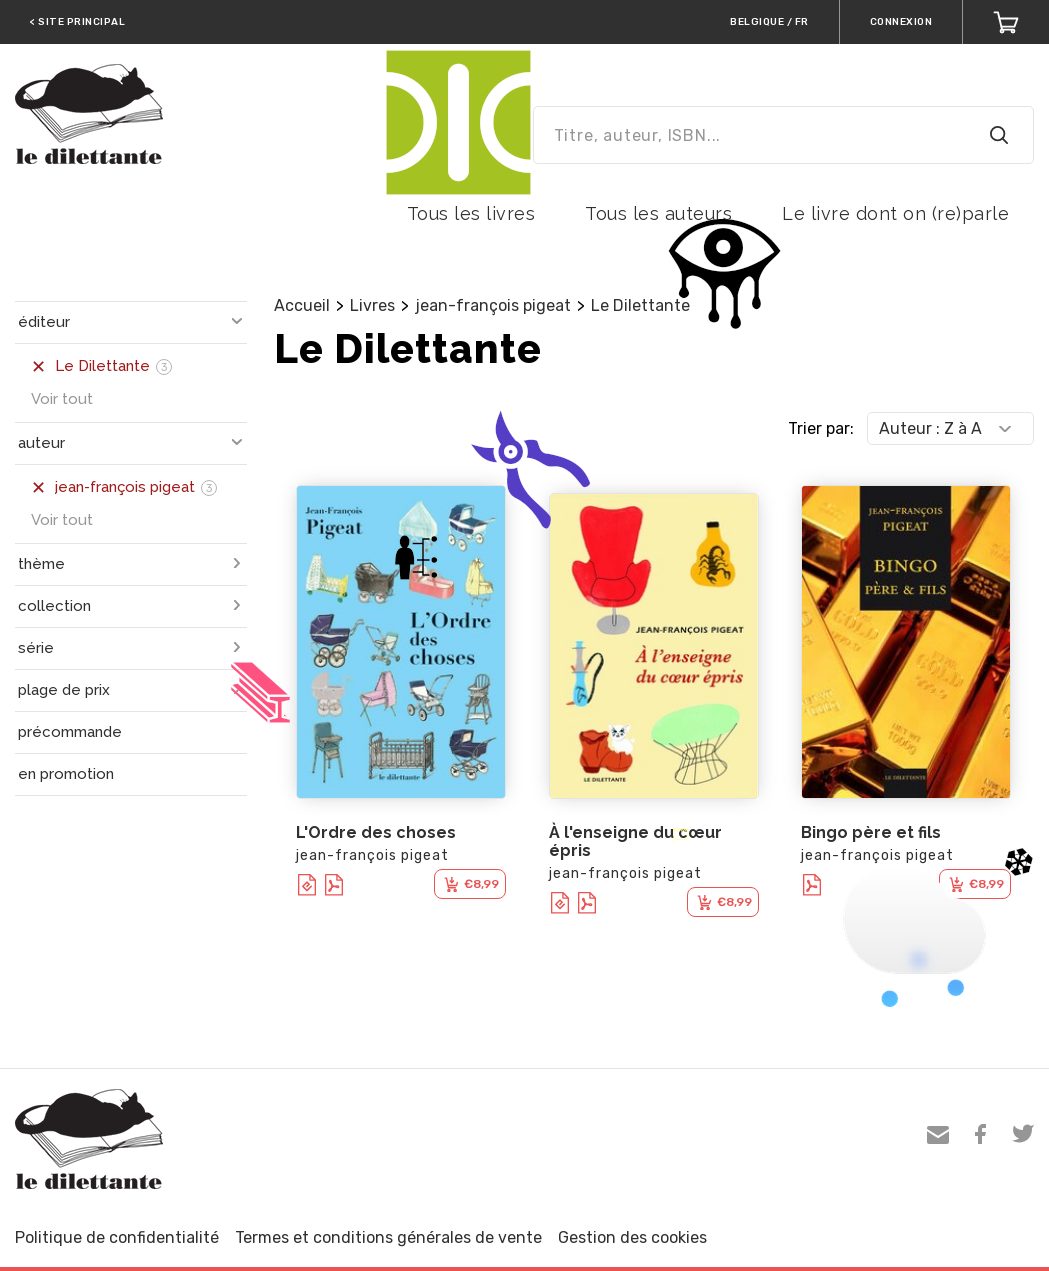  What do you see at coordinates (530, 469) in the screenshot?
I see `access gardening or pruning tools` at bounding box center [530, 469].